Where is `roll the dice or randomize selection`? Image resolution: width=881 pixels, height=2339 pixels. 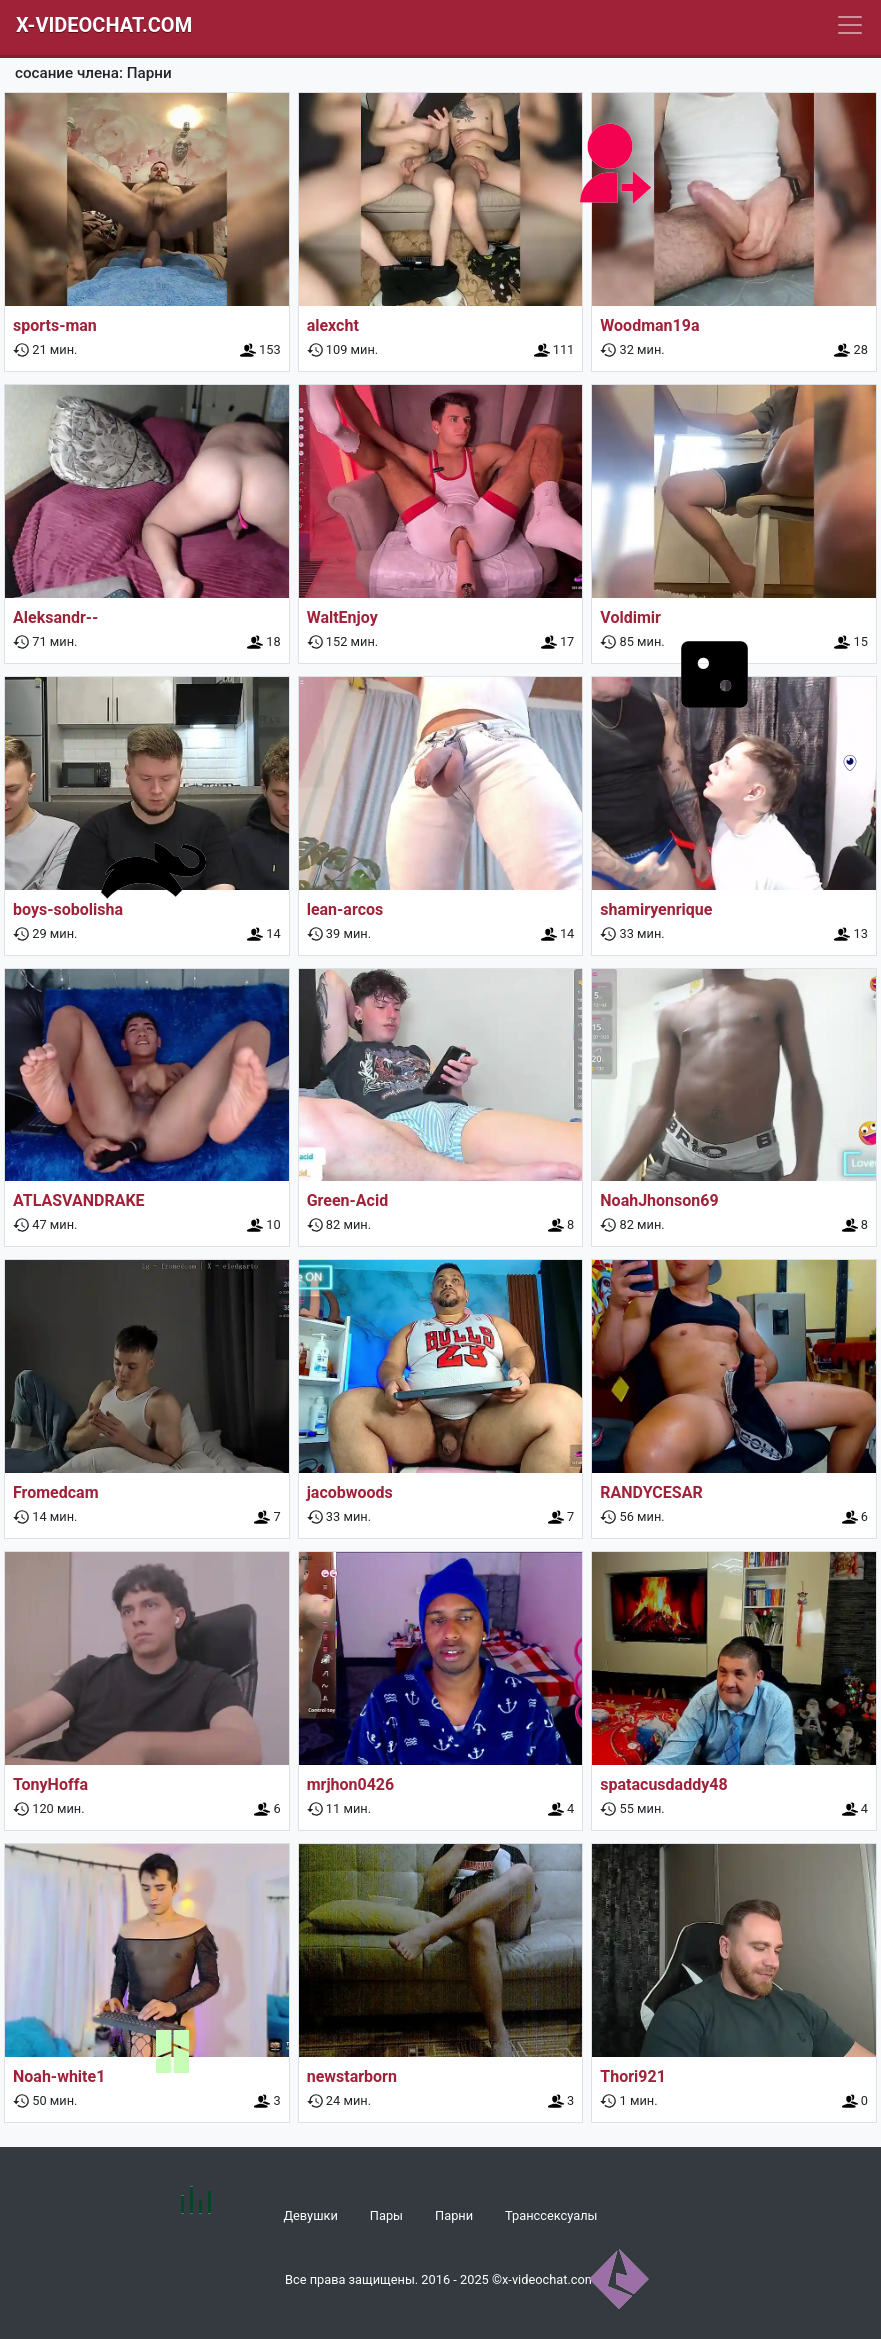
roll the dice or randomize selection is located at coordinates (714, 674).